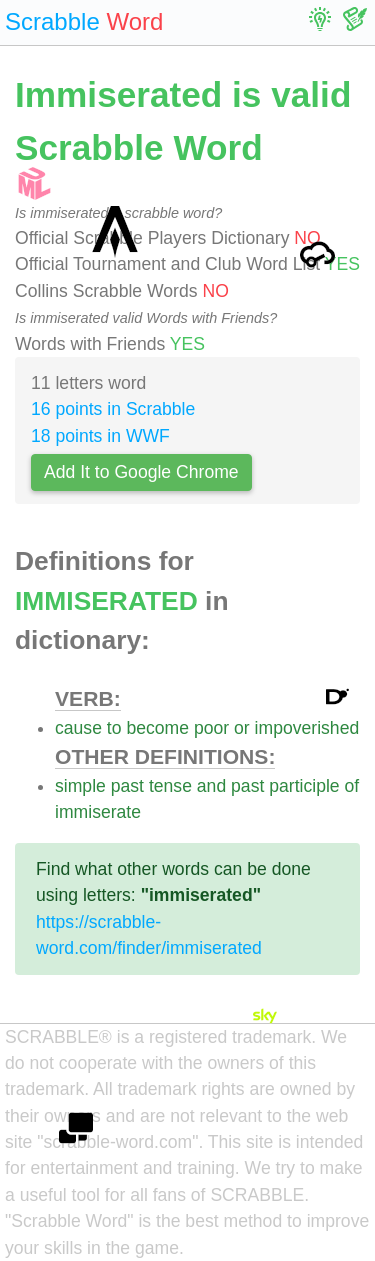  What do you see at coordinates (265, 1016) in the screenshot?
I see `sky brand logo` at bounding box center [265, 1016].